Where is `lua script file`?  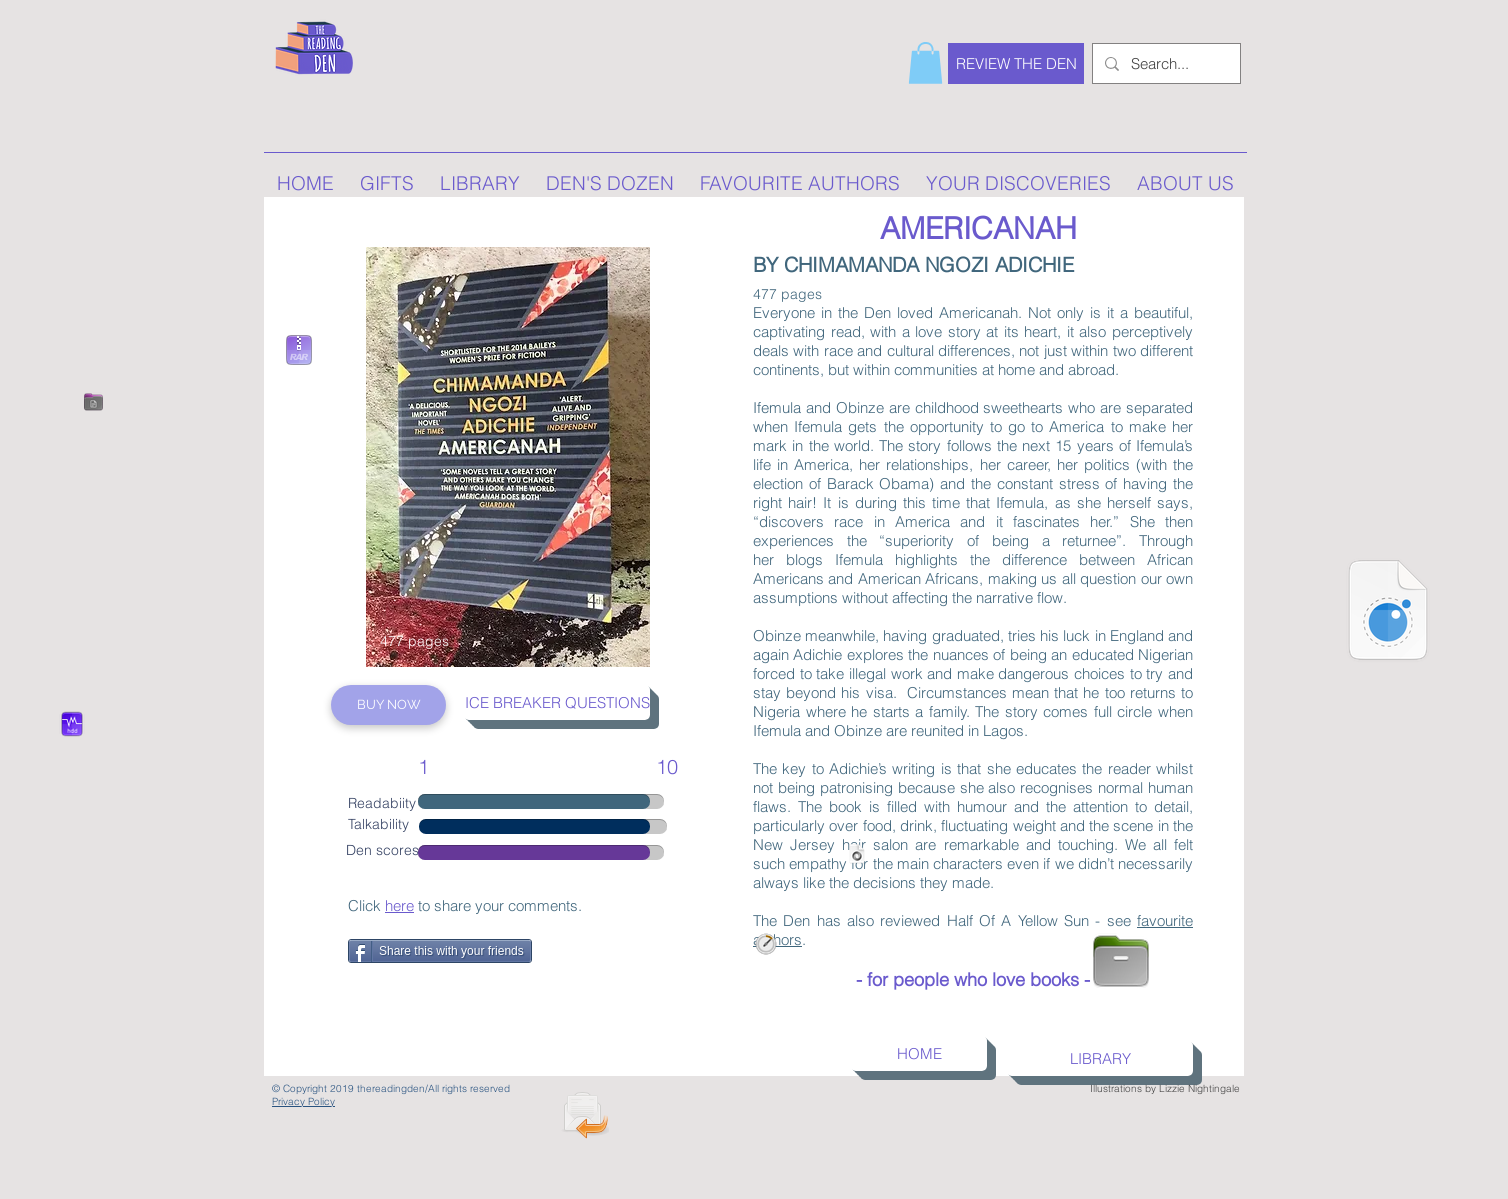
lua script file is located at coordinates (1388, 610).